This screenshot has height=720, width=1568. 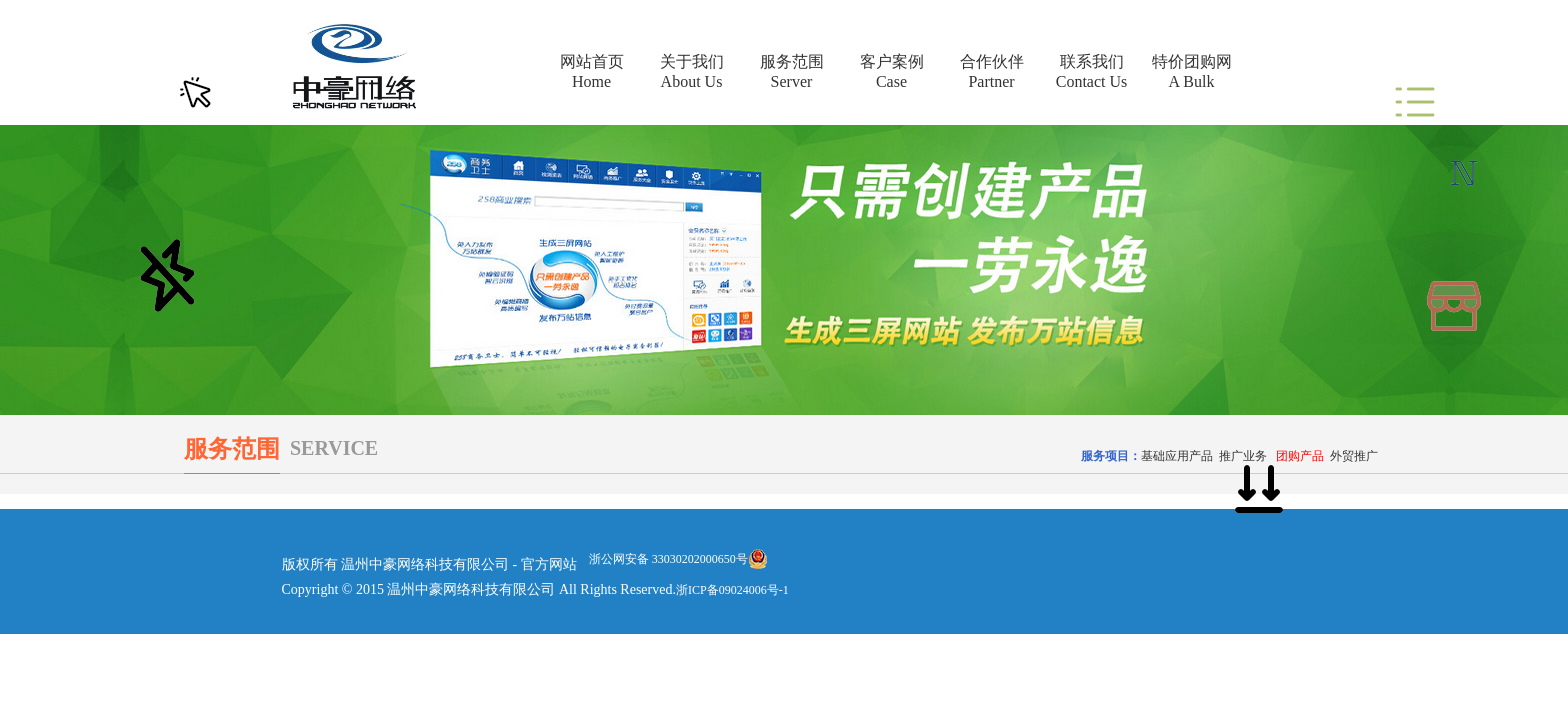 I want to click on disable flash or lightning mode, so click(x=167, y=275).